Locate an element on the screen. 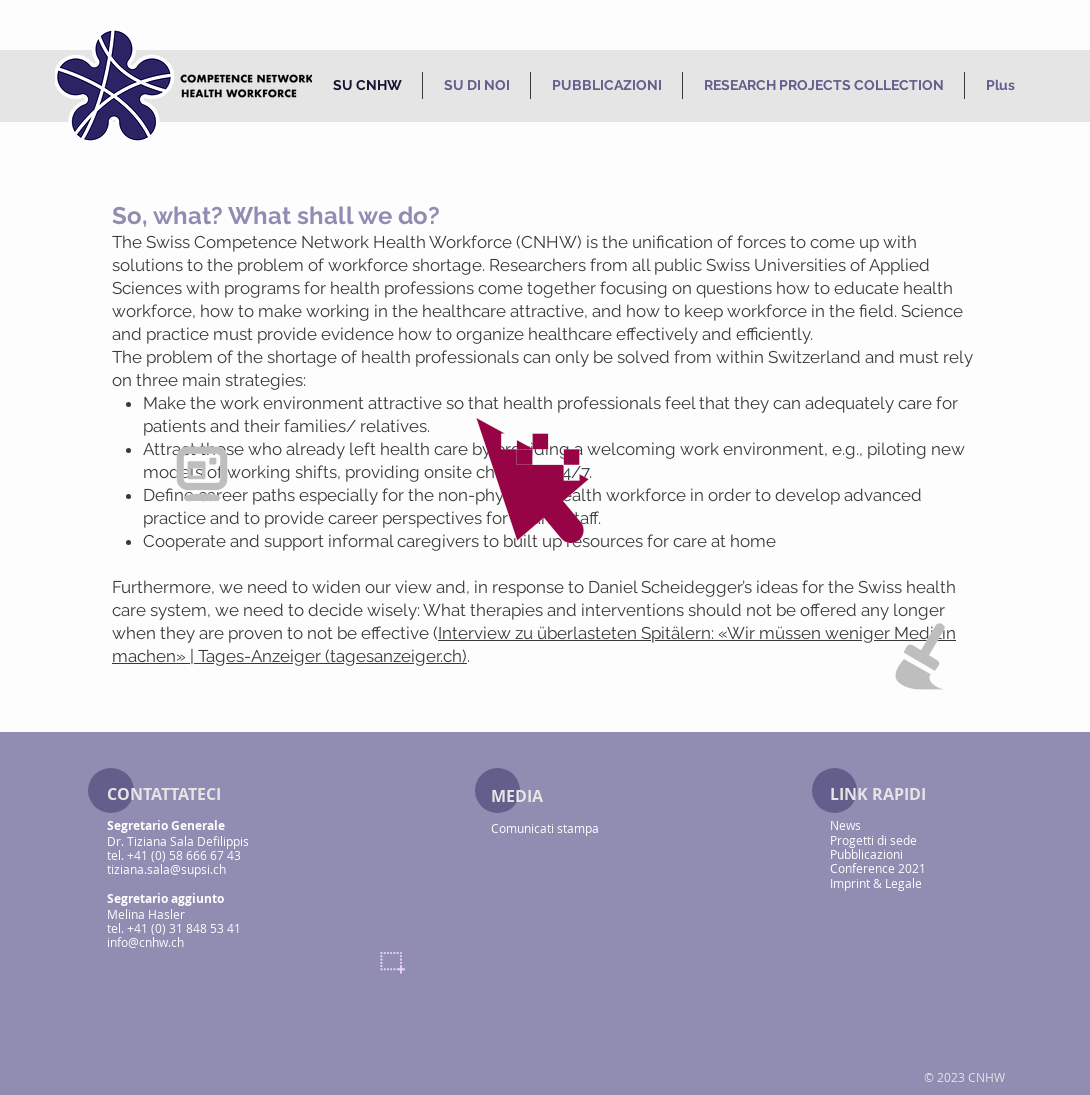  take a screenshot of a selected area is located at coordinates (392, 962).